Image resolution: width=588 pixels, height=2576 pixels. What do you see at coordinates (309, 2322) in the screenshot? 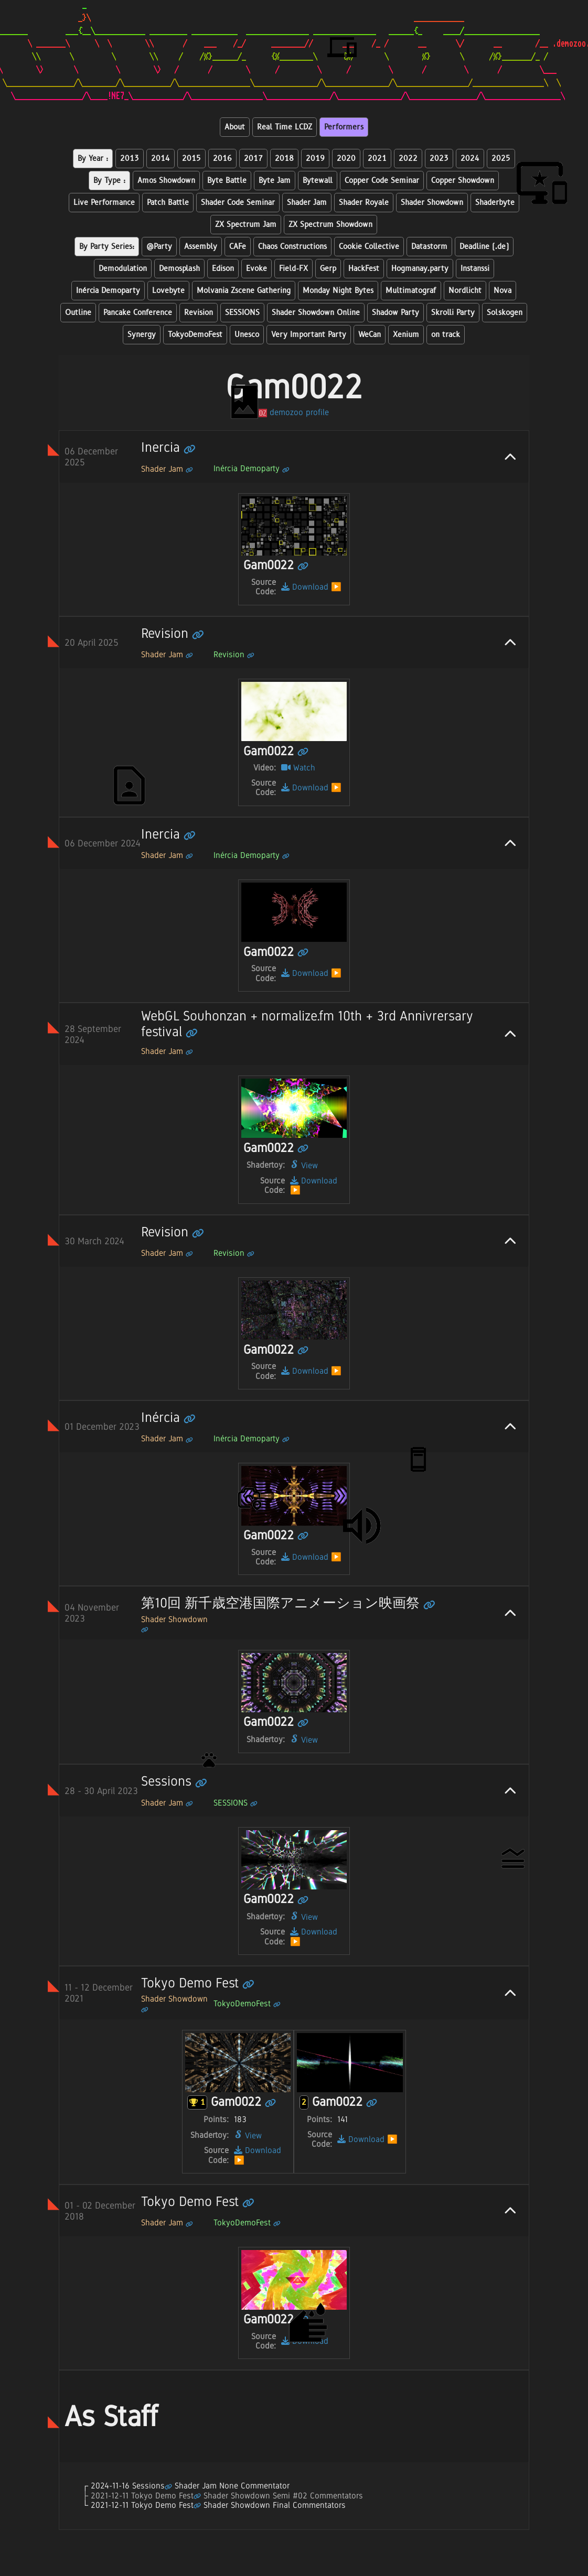
I see `wash your hands` at bounding box center [309, 2322].